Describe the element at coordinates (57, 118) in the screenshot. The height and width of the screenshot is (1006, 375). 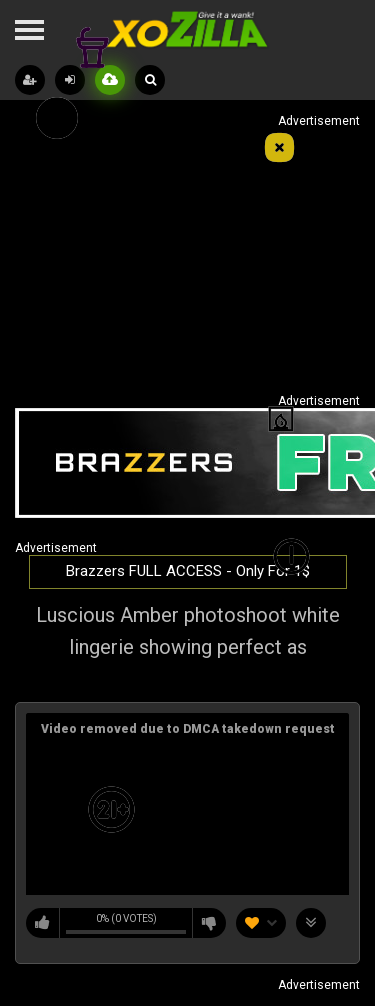
I see `indicates 100% completion` at that location.